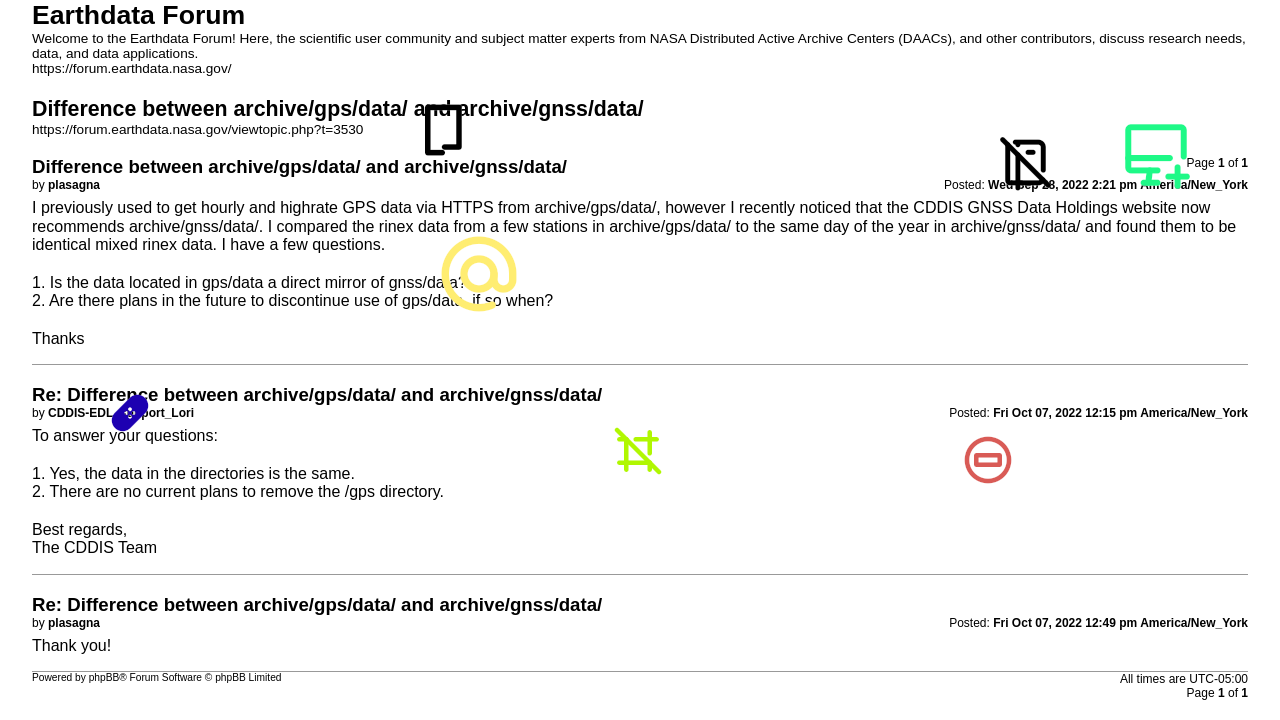 The image size is (1280, 720). What do you see at coordinates (479, 274) in the screenshot?
I see `mention a user in a post or comment` at bounding box center [479, 274].